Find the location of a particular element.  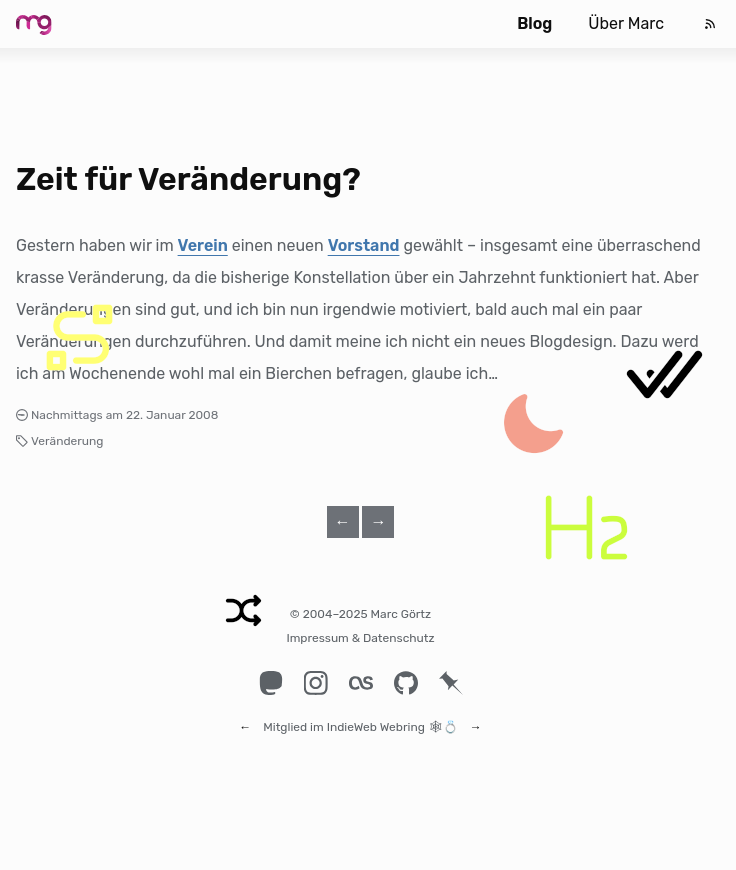

indicates message has been read is located at coordinates (662, 374).